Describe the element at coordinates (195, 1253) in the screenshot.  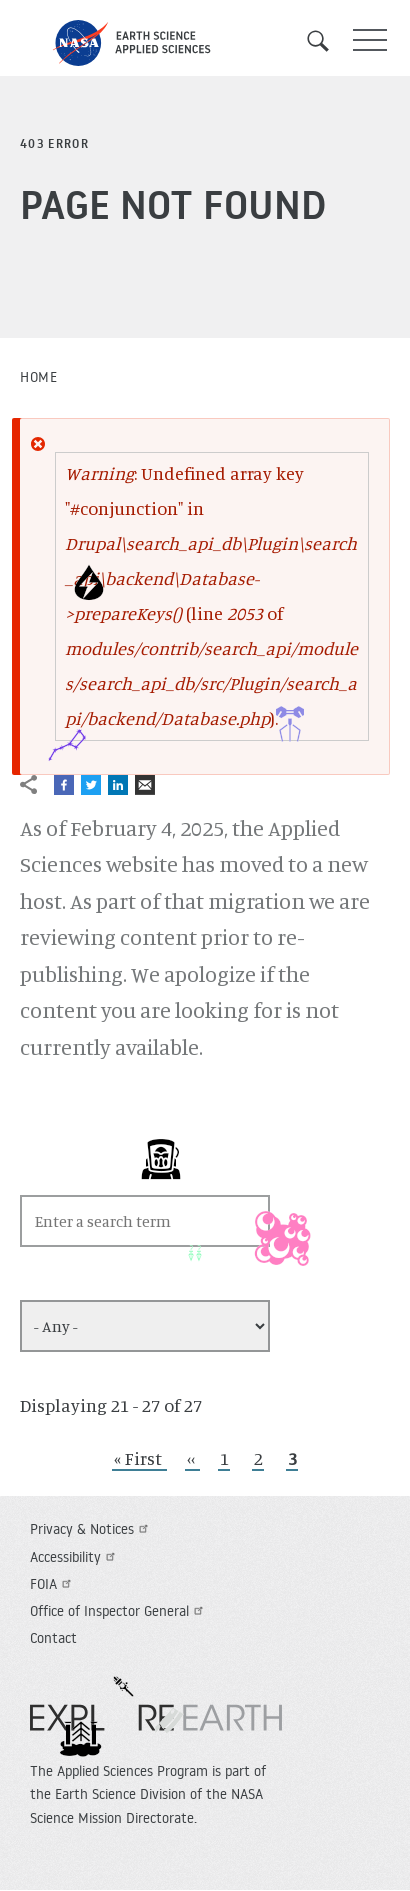
I see `view crystal earrings in inventory` at that location.